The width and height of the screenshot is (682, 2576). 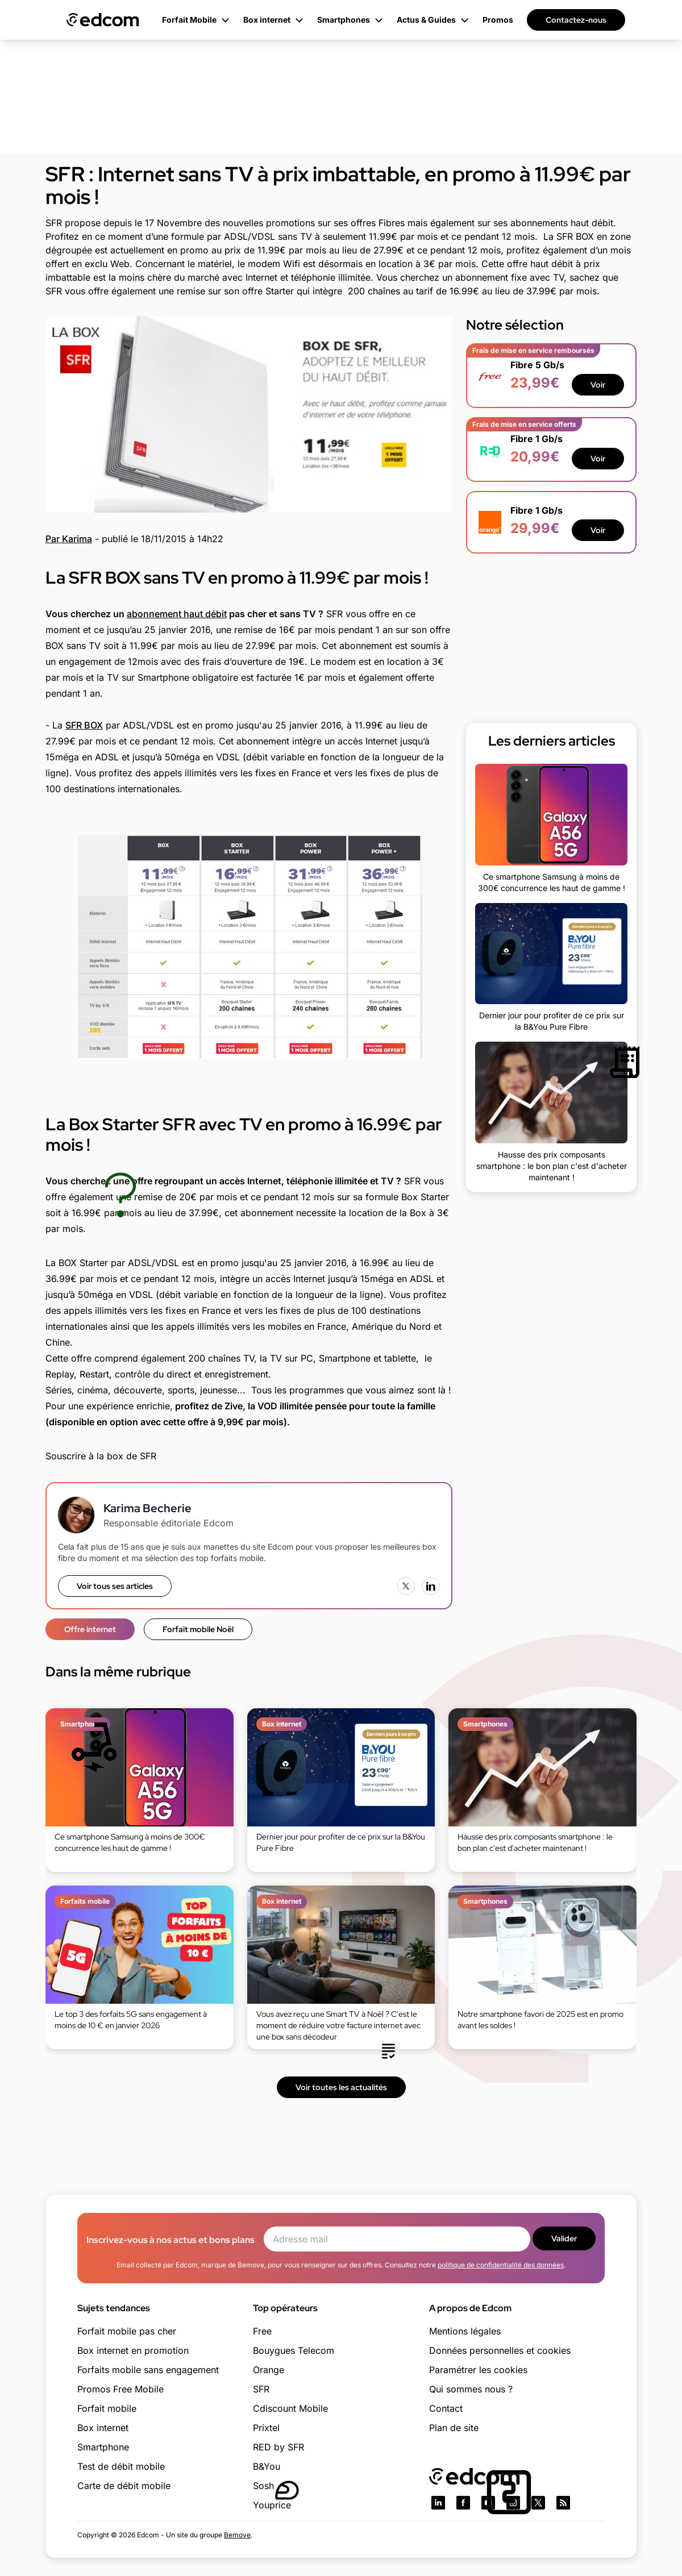 What do you see at coordinates (120, 1194) in the screenshot?
I see `access help or support` at bounding box center [120, 1194].